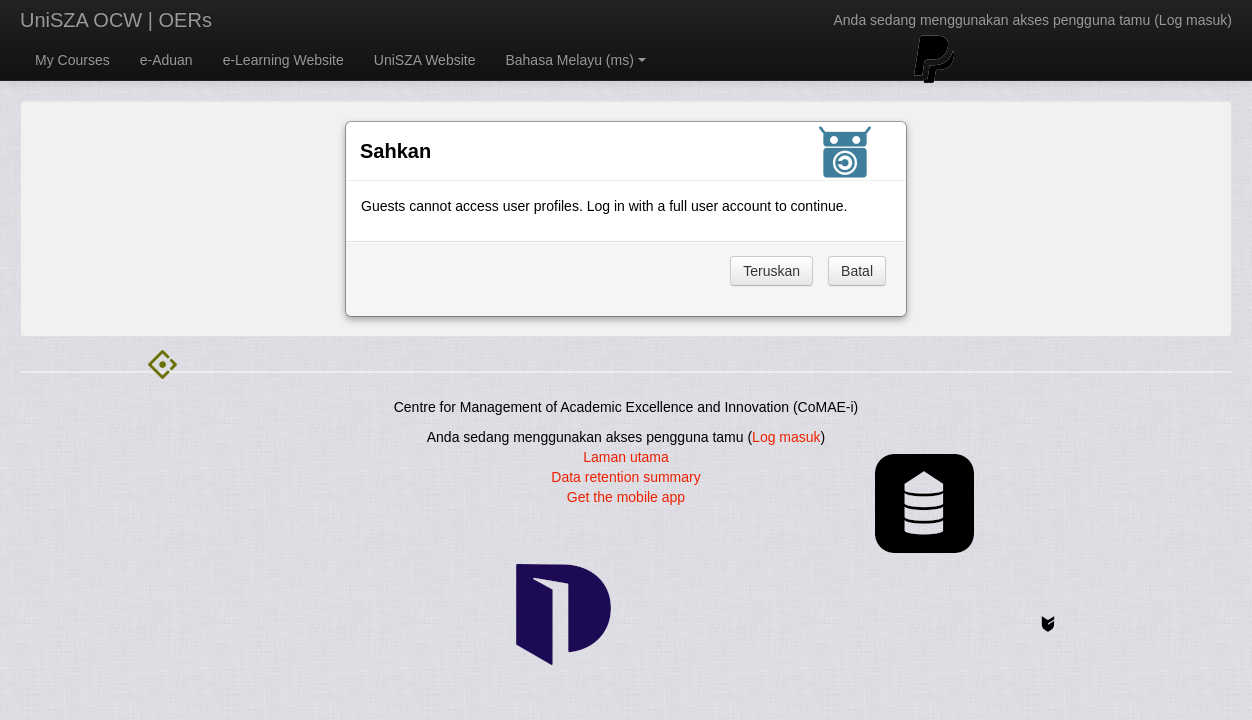  Describe the element at coordinates (924, 503) in the screenshot. I see `namesilo domain registrar logo` at that location.